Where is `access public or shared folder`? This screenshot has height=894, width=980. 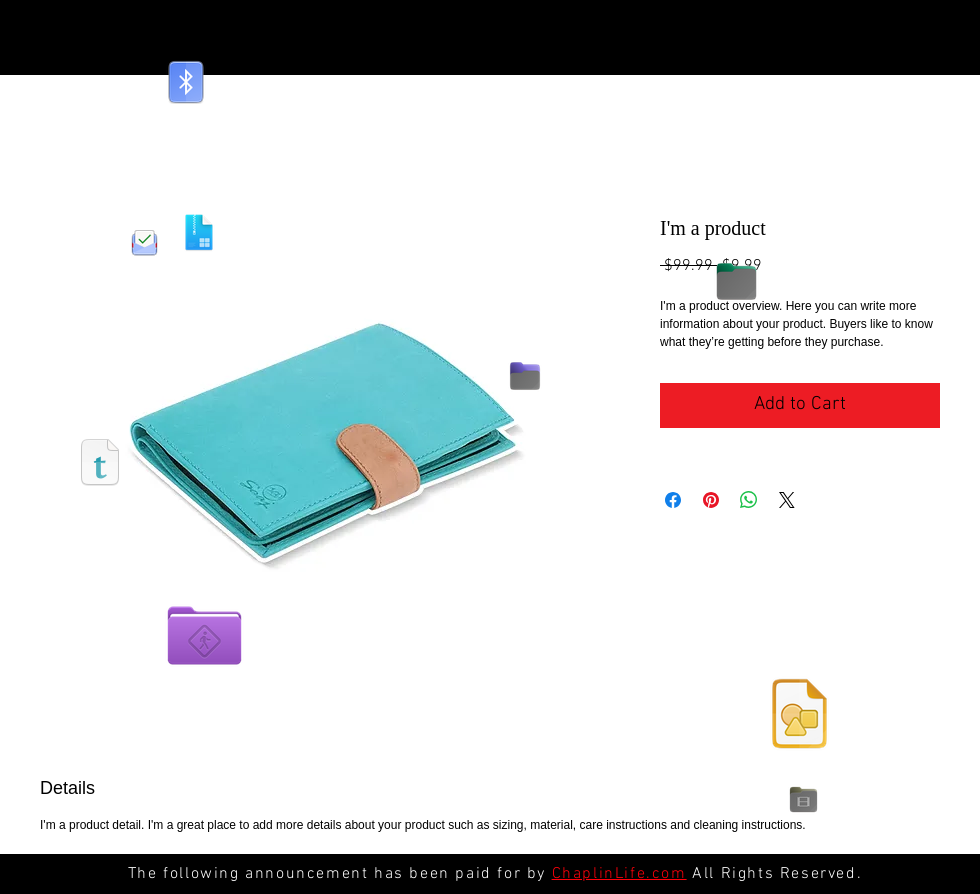
access public or shared folder is located at coordinates (204, 635).